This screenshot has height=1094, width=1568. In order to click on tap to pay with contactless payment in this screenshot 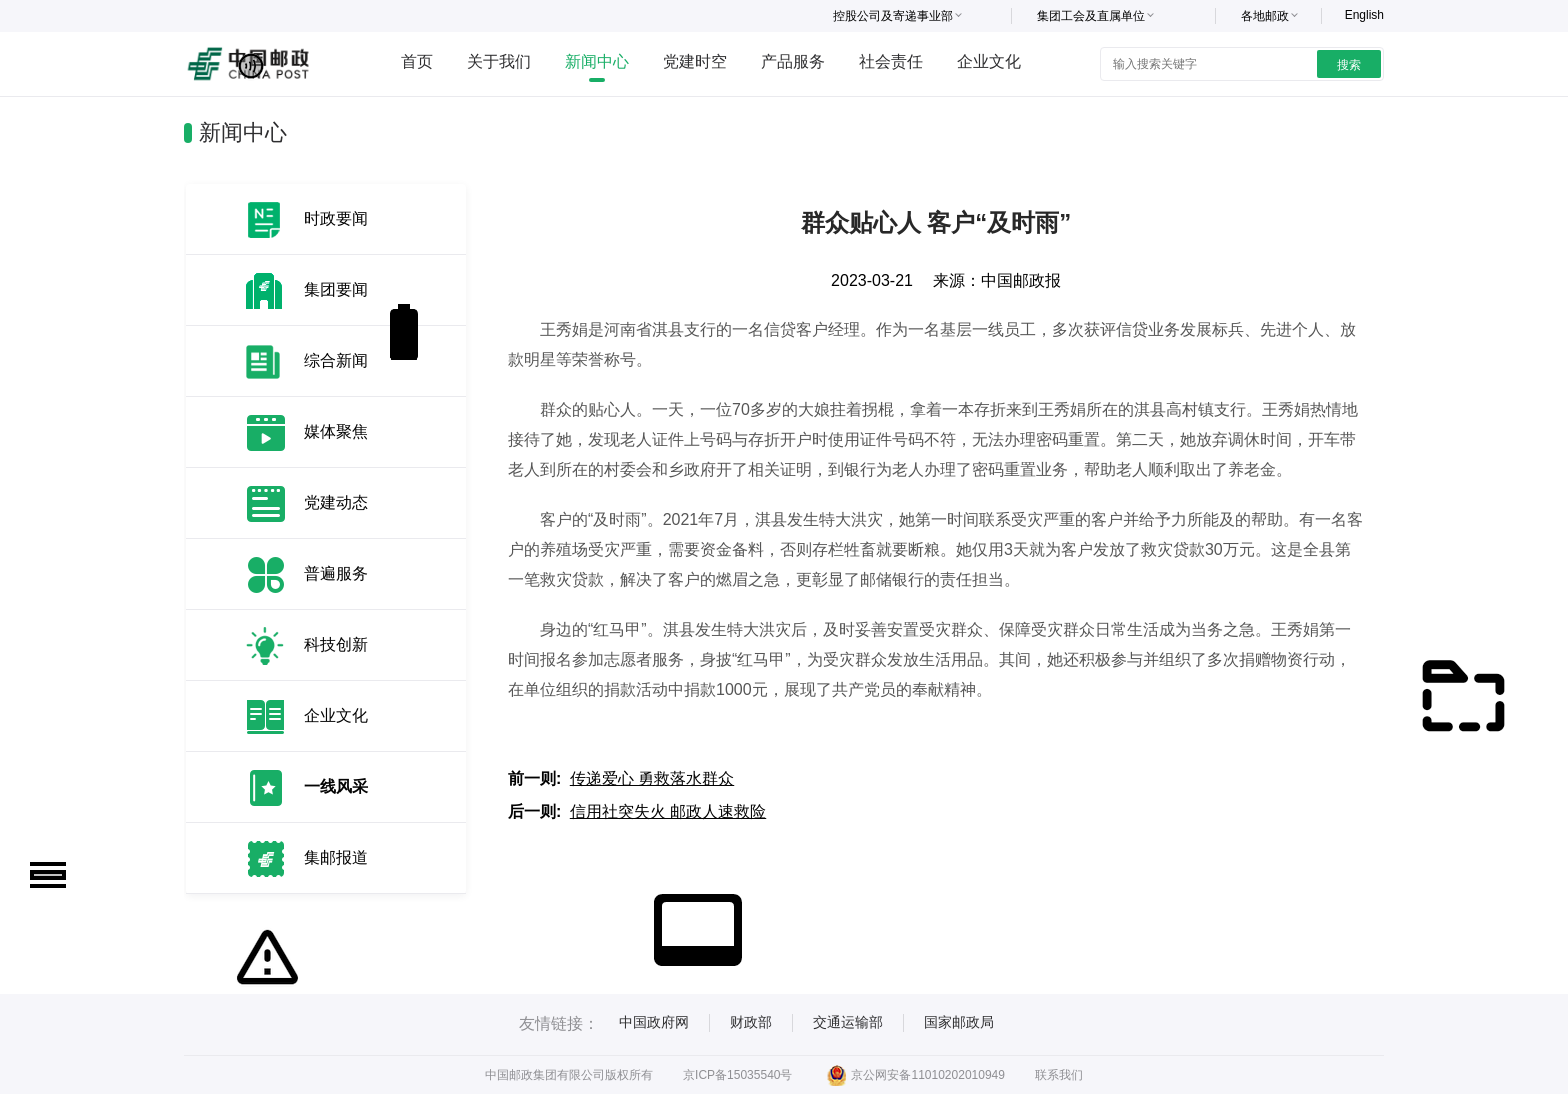, I will do `click(251, 66)`.